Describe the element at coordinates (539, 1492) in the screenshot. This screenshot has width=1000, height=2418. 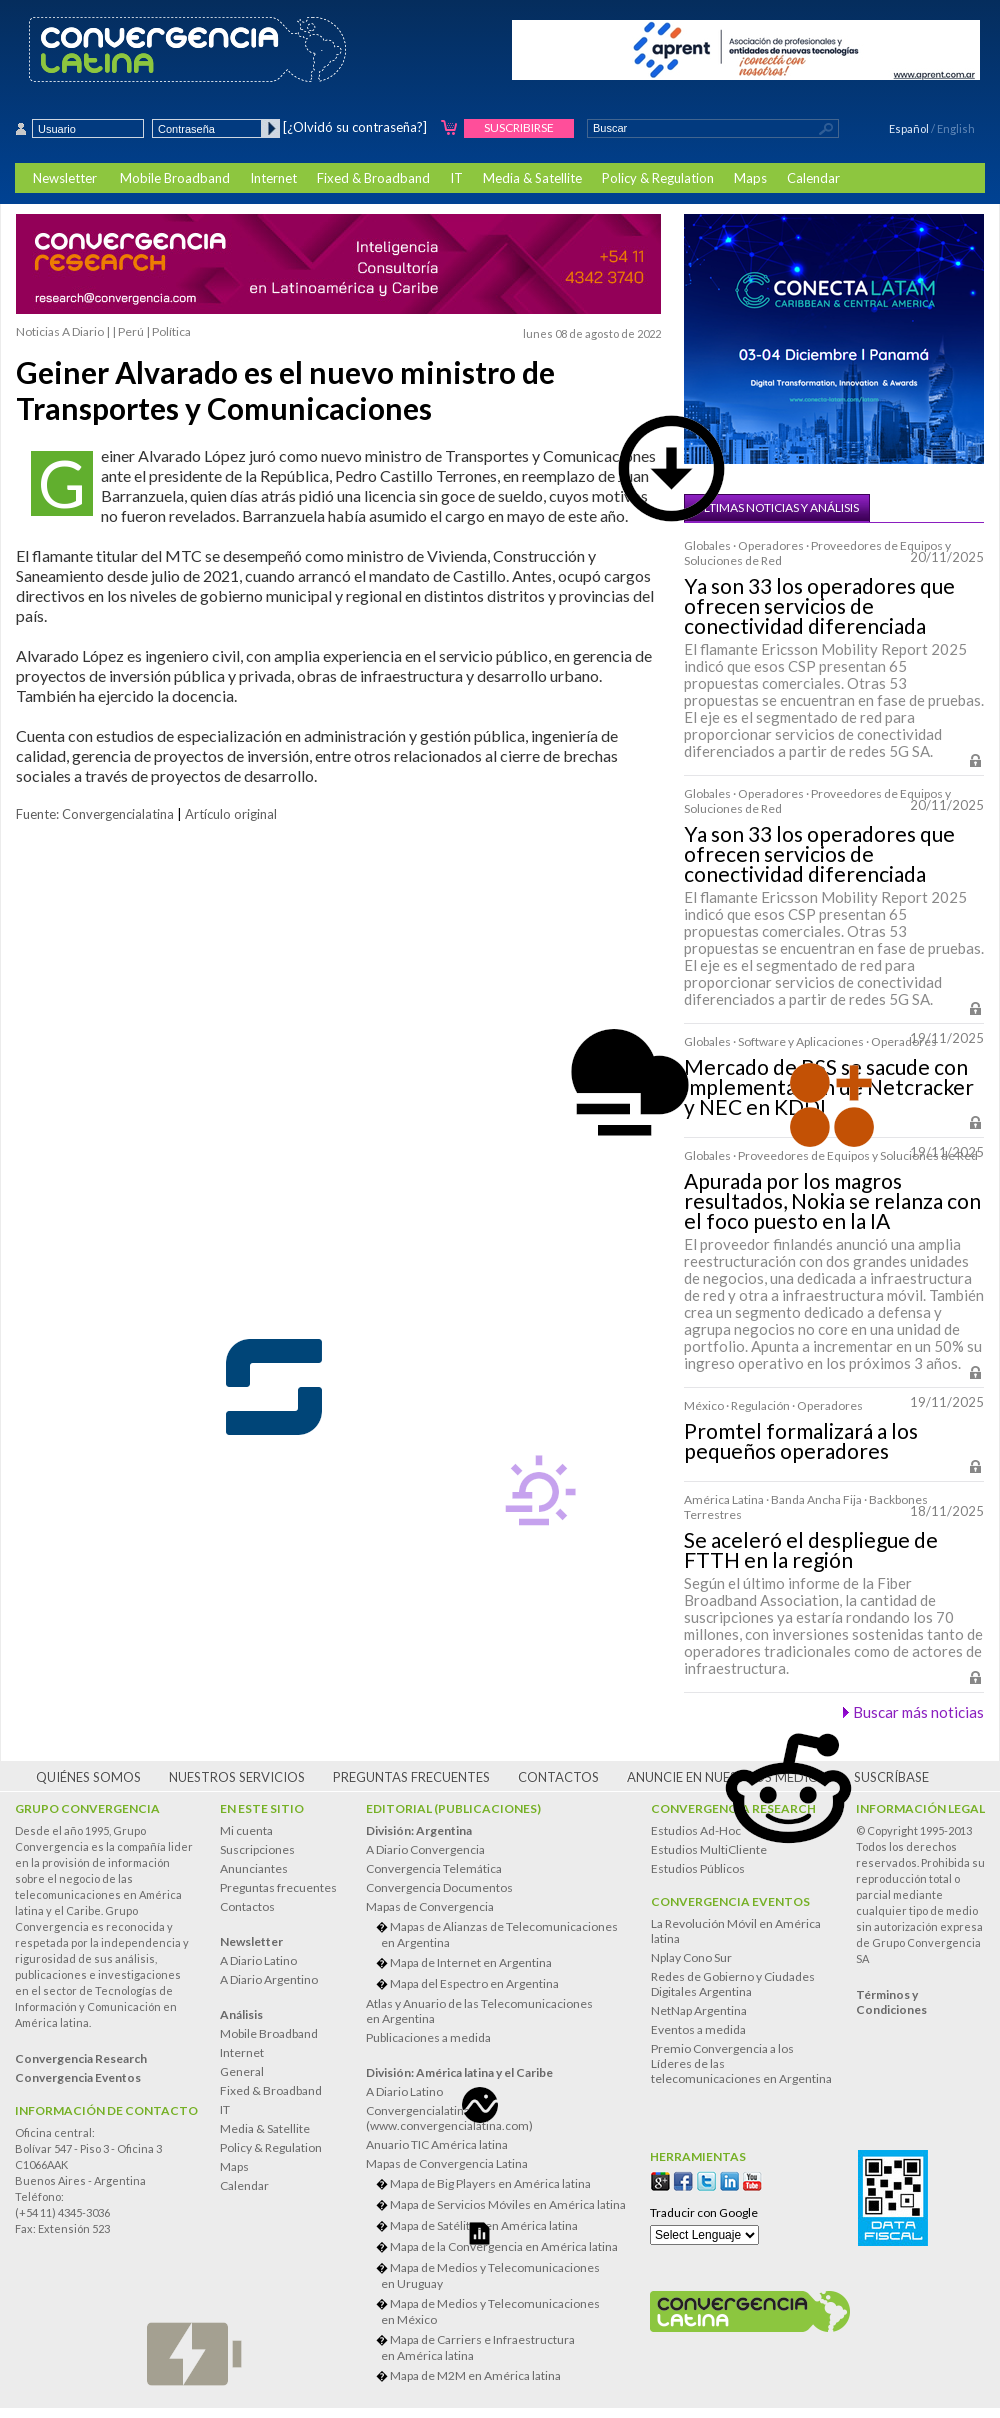
I see `indicates foggy or hazy weather conditions` at that location.